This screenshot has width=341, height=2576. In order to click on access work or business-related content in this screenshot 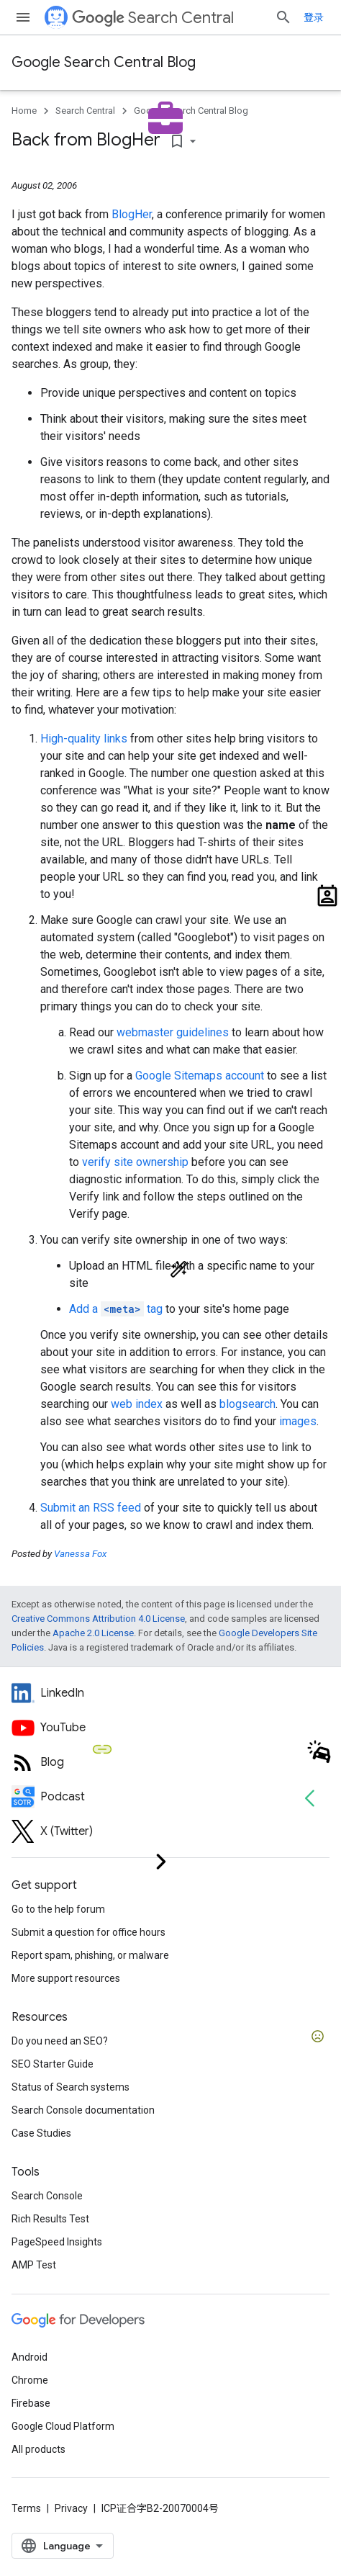, I will do `click(165, 119)`.